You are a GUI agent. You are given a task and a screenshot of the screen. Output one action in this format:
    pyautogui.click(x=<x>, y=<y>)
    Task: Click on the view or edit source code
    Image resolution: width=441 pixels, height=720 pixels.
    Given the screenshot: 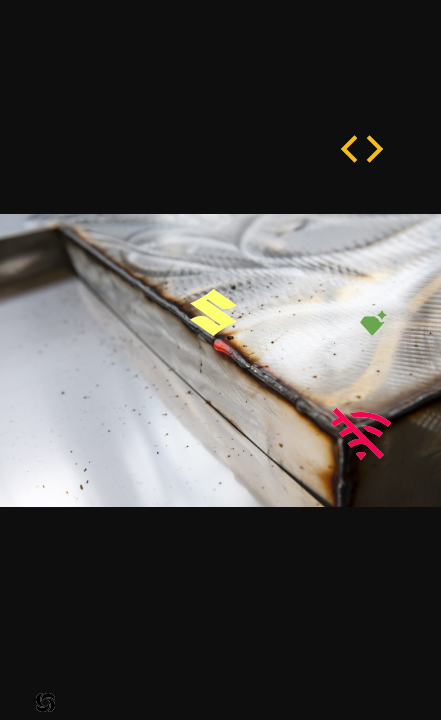 What is the action you would take?
    pyautogui.click(x=362, y=149)
    